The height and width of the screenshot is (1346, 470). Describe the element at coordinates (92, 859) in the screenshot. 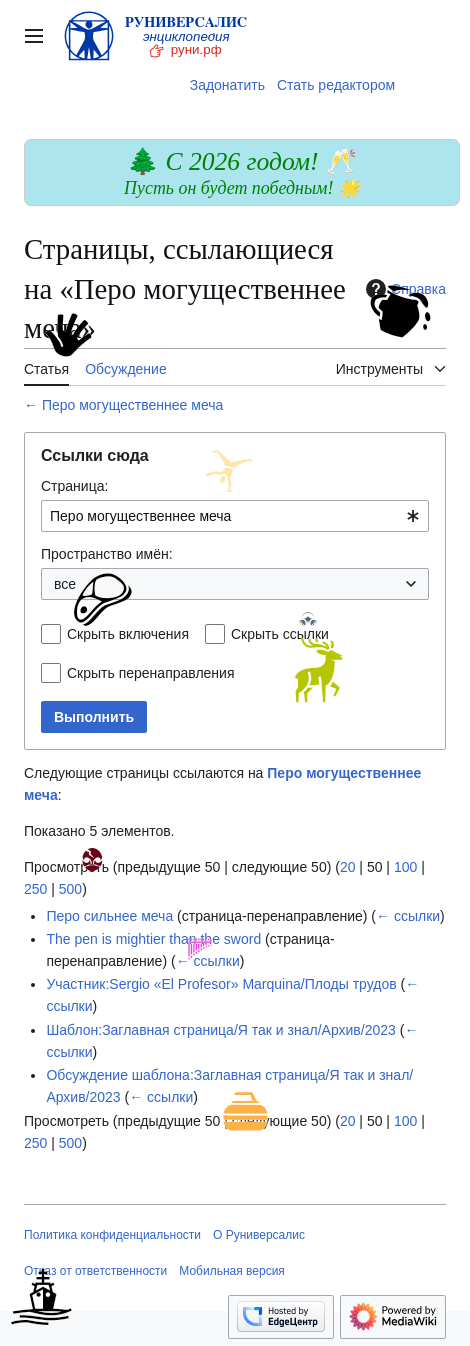

I see `select a broken or damaged mask item` at that location.